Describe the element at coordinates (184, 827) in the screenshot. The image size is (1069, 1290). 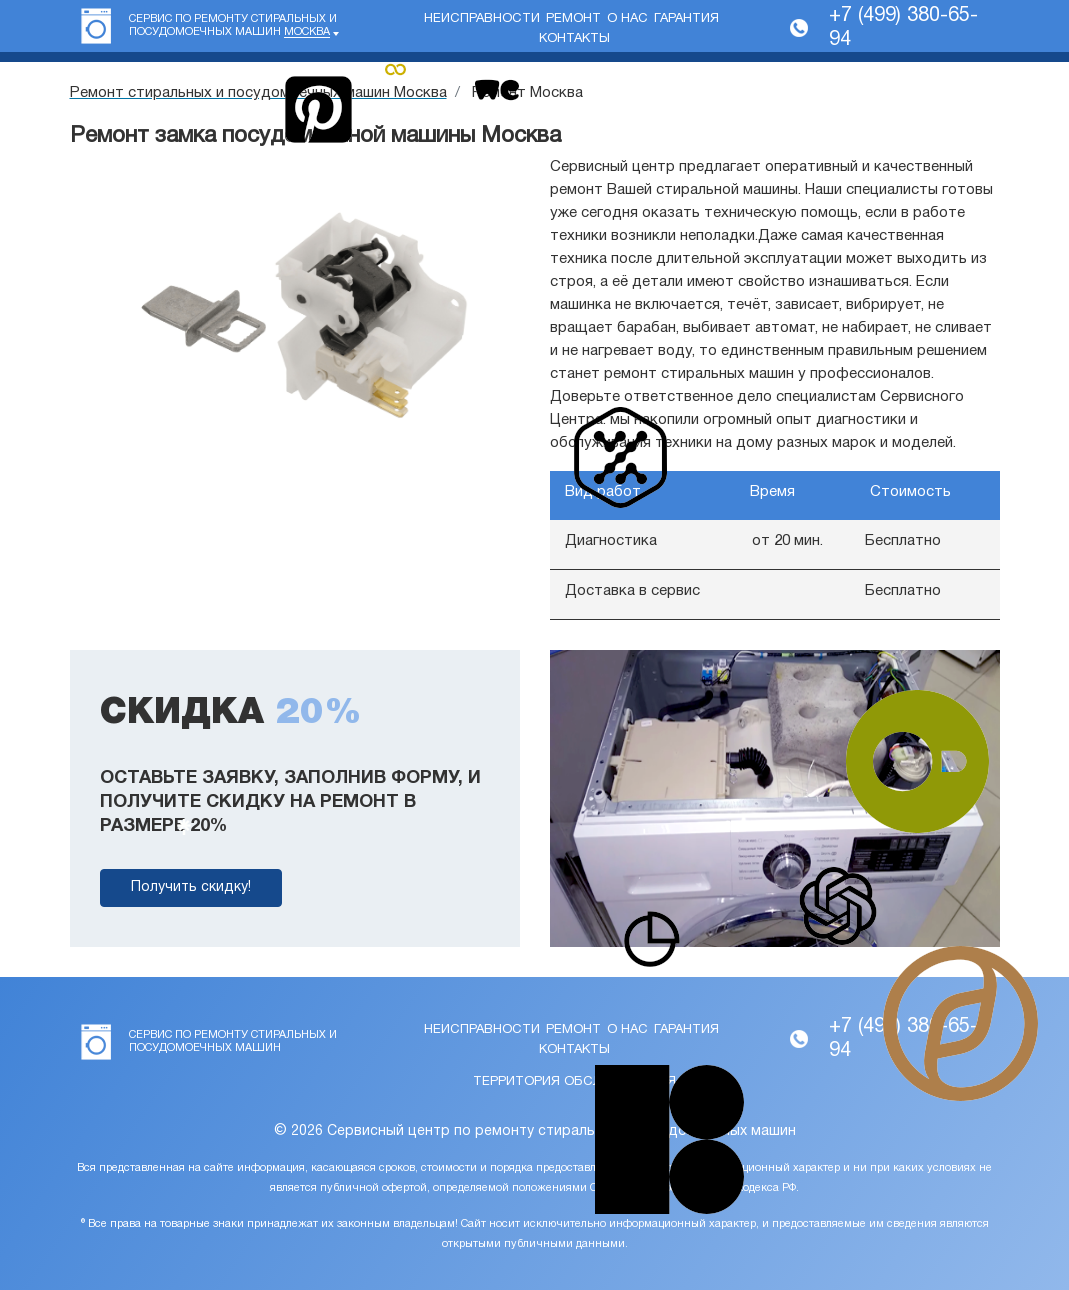
I see `visit linktree profile` at that location.